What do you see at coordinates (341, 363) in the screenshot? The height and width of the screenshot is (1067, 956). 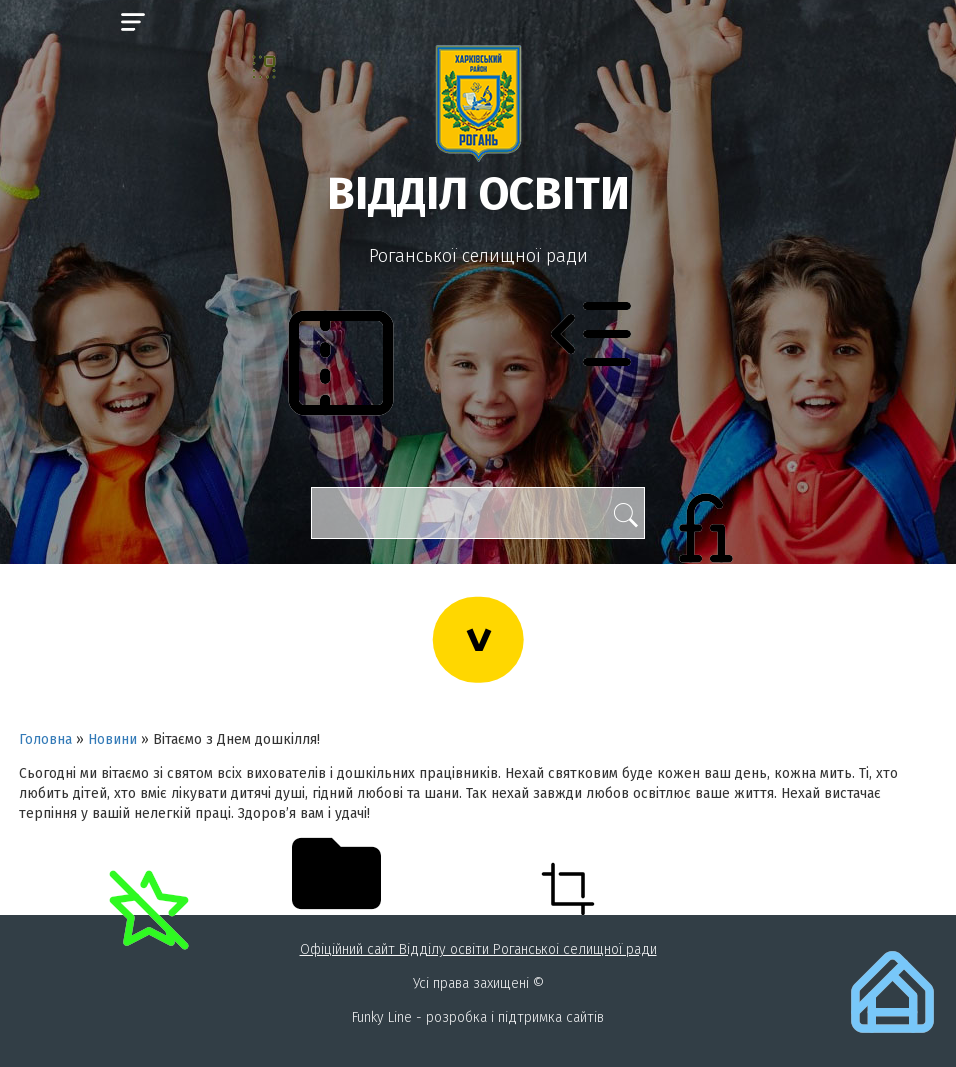 I see `toggle left sidebar panel` at bounding box center [341, 363].